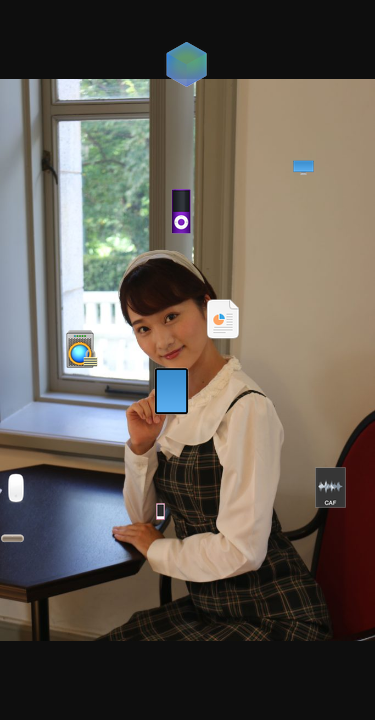 The image size is (375, 720). What do you see at coordinates (303, 165) in the screenshot?
I see `apple pro display xdr monitor` at bounding box center [303, 165].